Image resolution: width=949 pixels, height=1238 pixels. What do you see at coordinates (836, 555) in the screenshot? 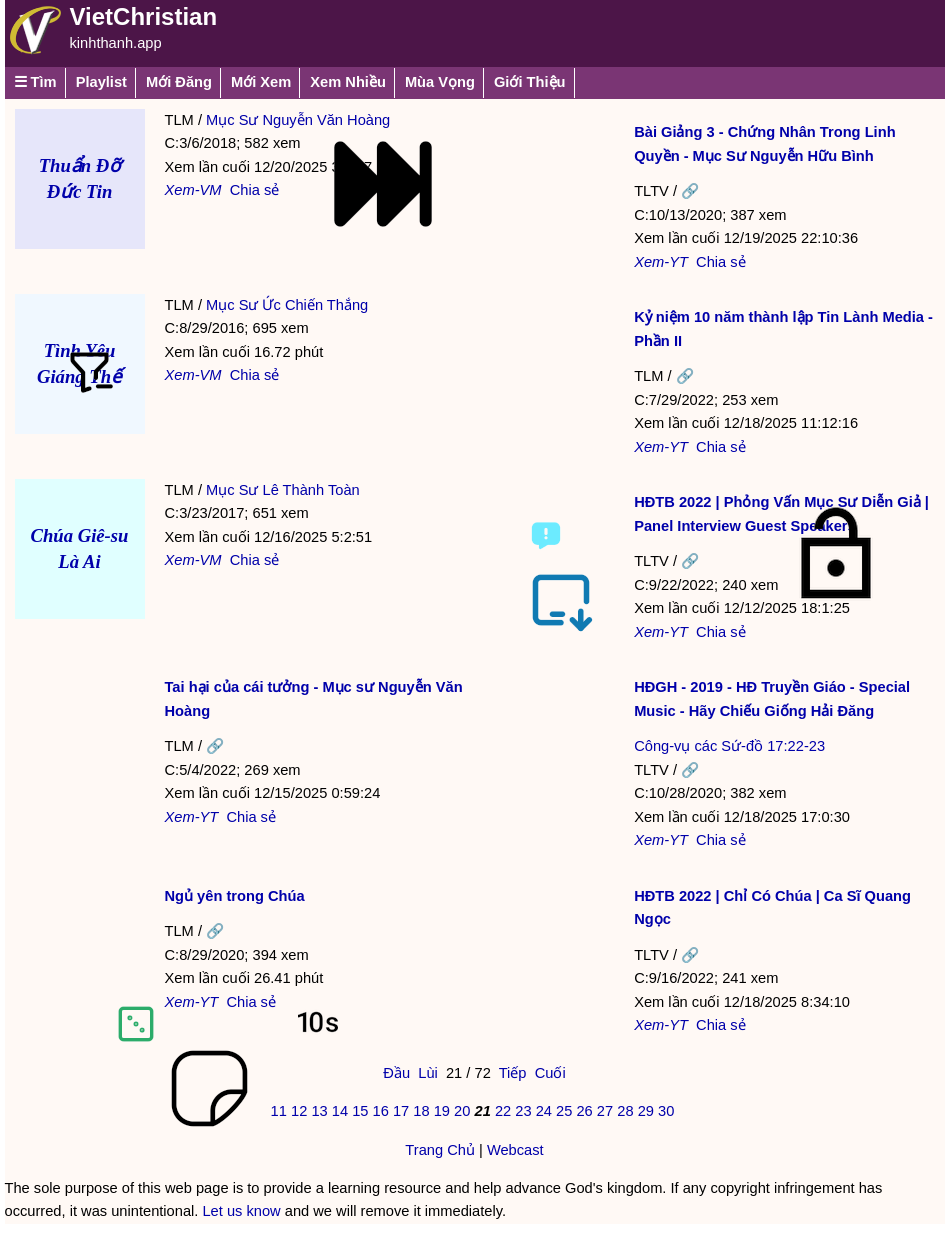
I see `unlock a secured item or feature` at bounding box center [836, 555].